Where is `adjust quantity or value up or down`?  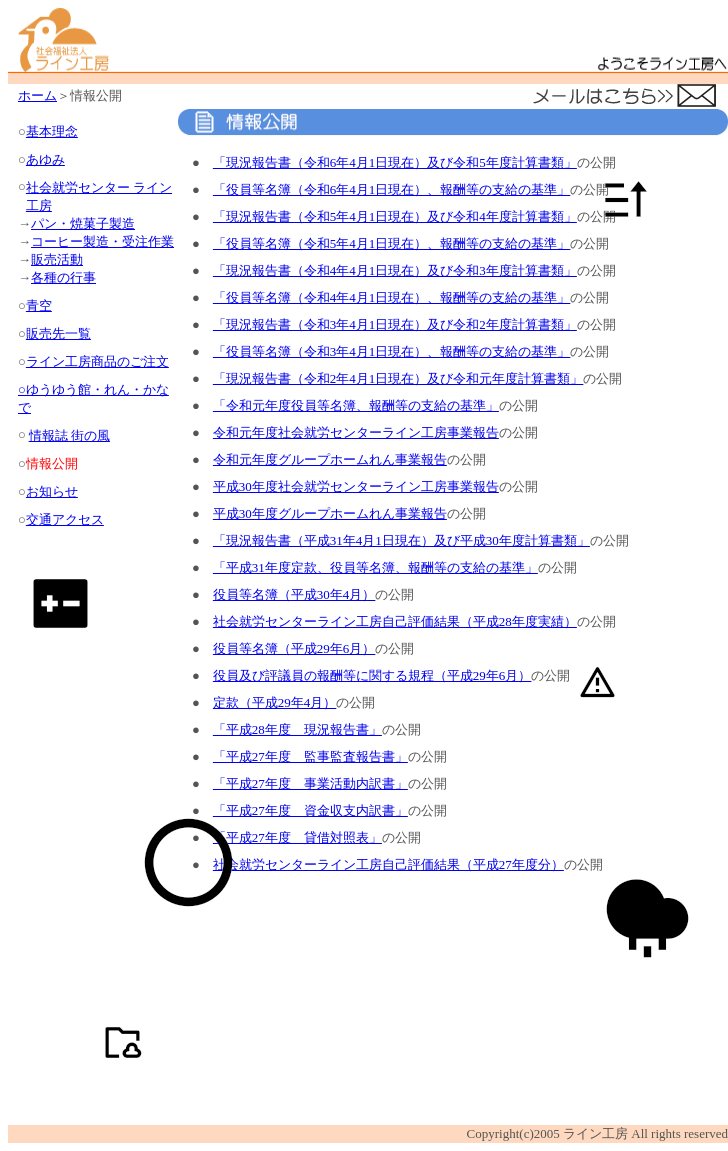
adjust quantity or value up or down is located at coordinates (60, 603).